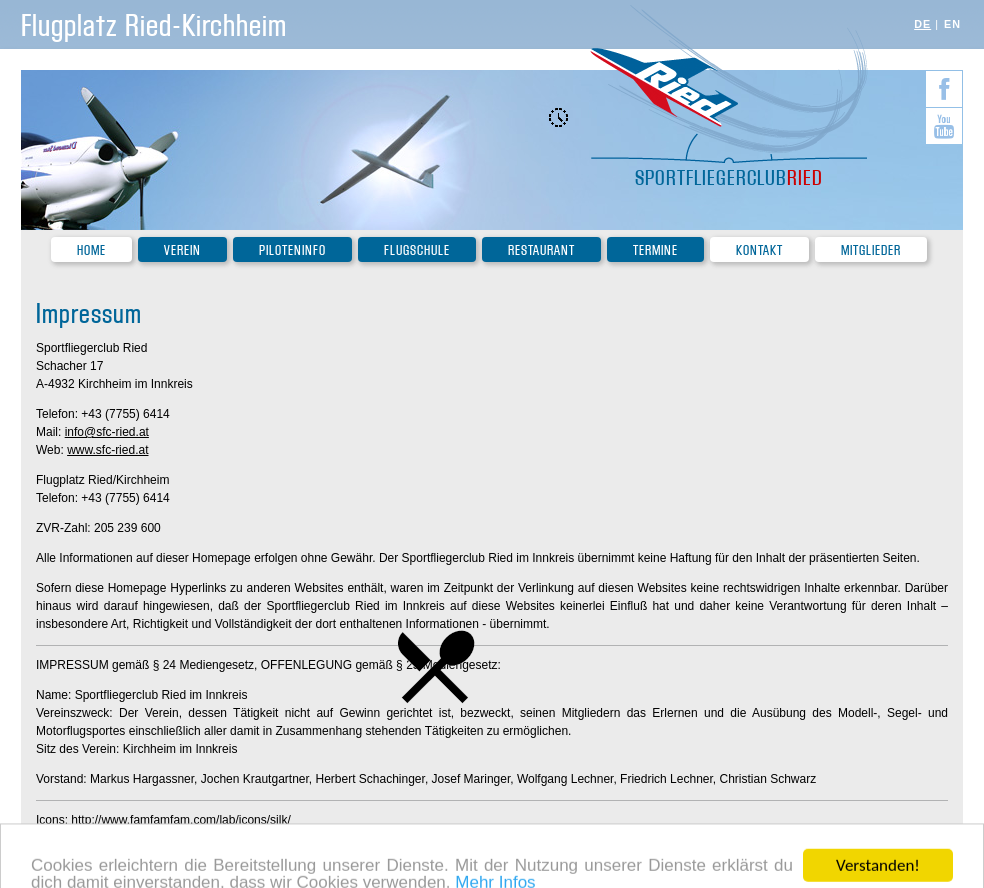  Describe the element at coordinates (558, 117) in the screenshot. I see `toggle history tracking off` at that location.